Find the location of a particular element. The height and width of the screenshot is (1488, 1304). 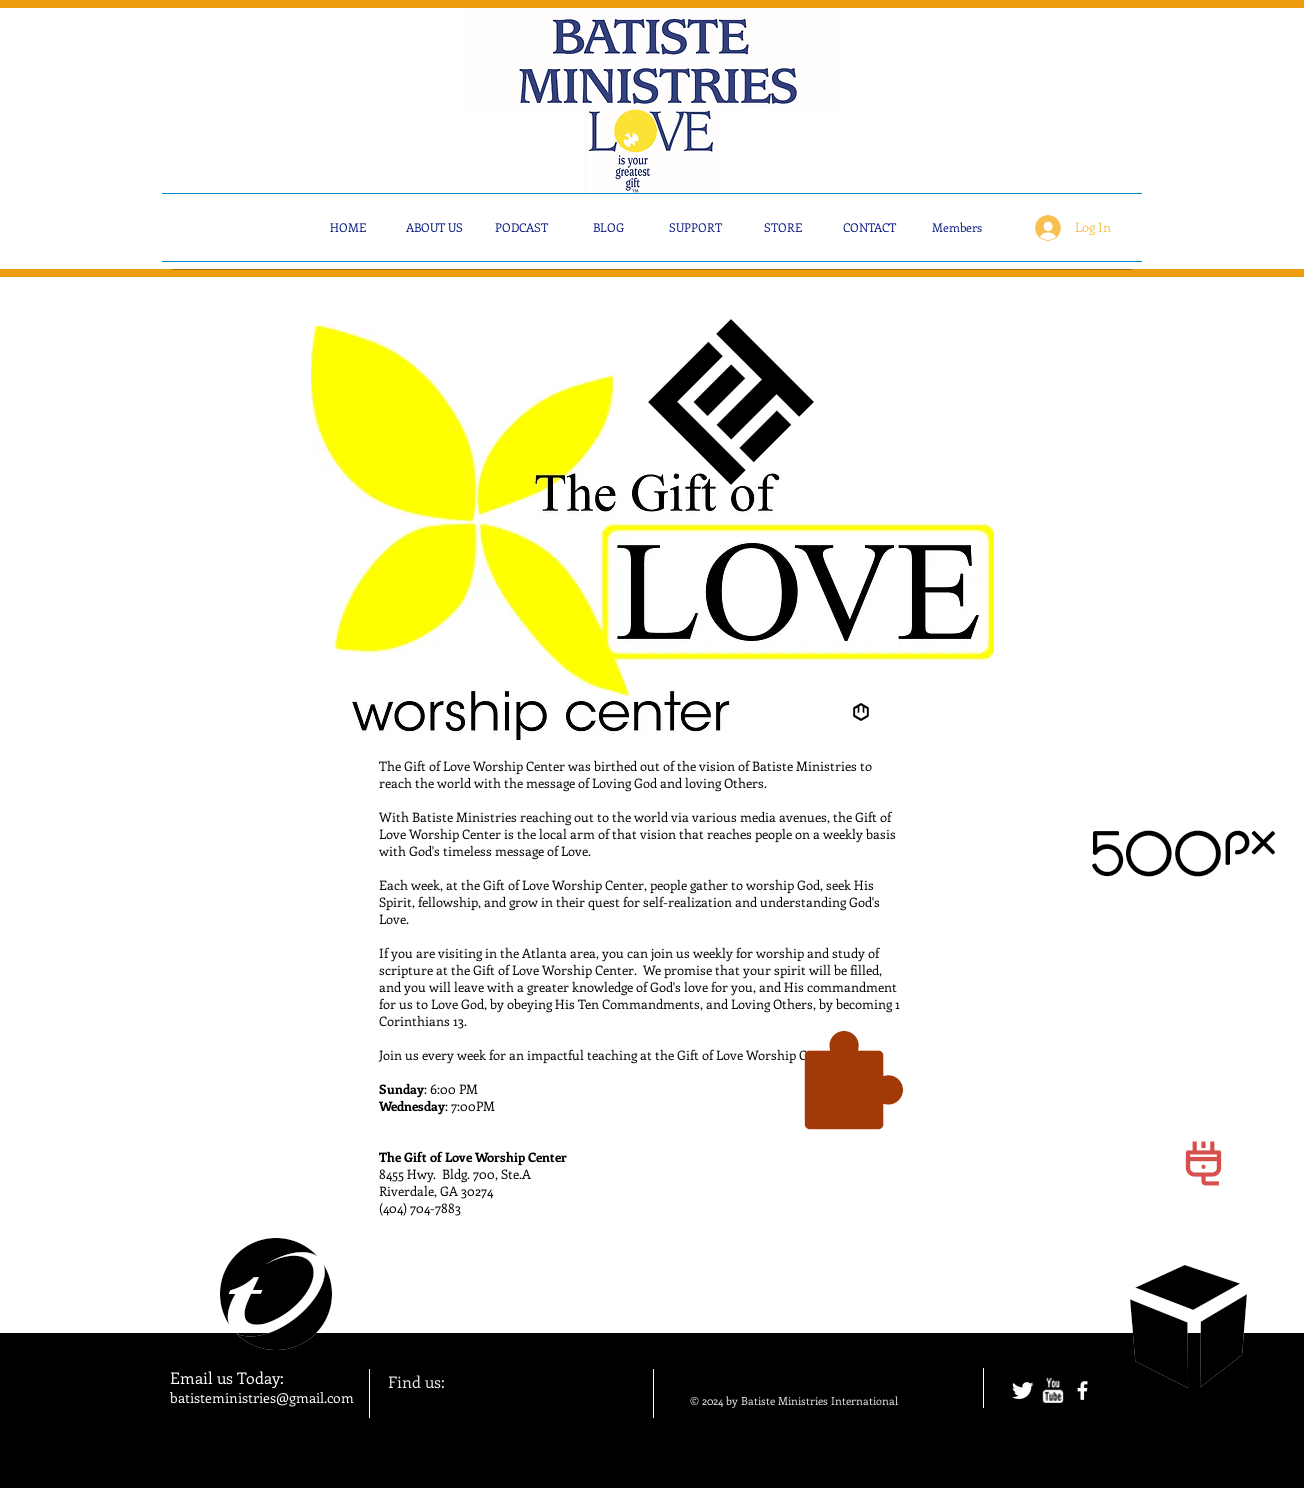

open the 500px photography platform is located at coordinates (1183, 853).